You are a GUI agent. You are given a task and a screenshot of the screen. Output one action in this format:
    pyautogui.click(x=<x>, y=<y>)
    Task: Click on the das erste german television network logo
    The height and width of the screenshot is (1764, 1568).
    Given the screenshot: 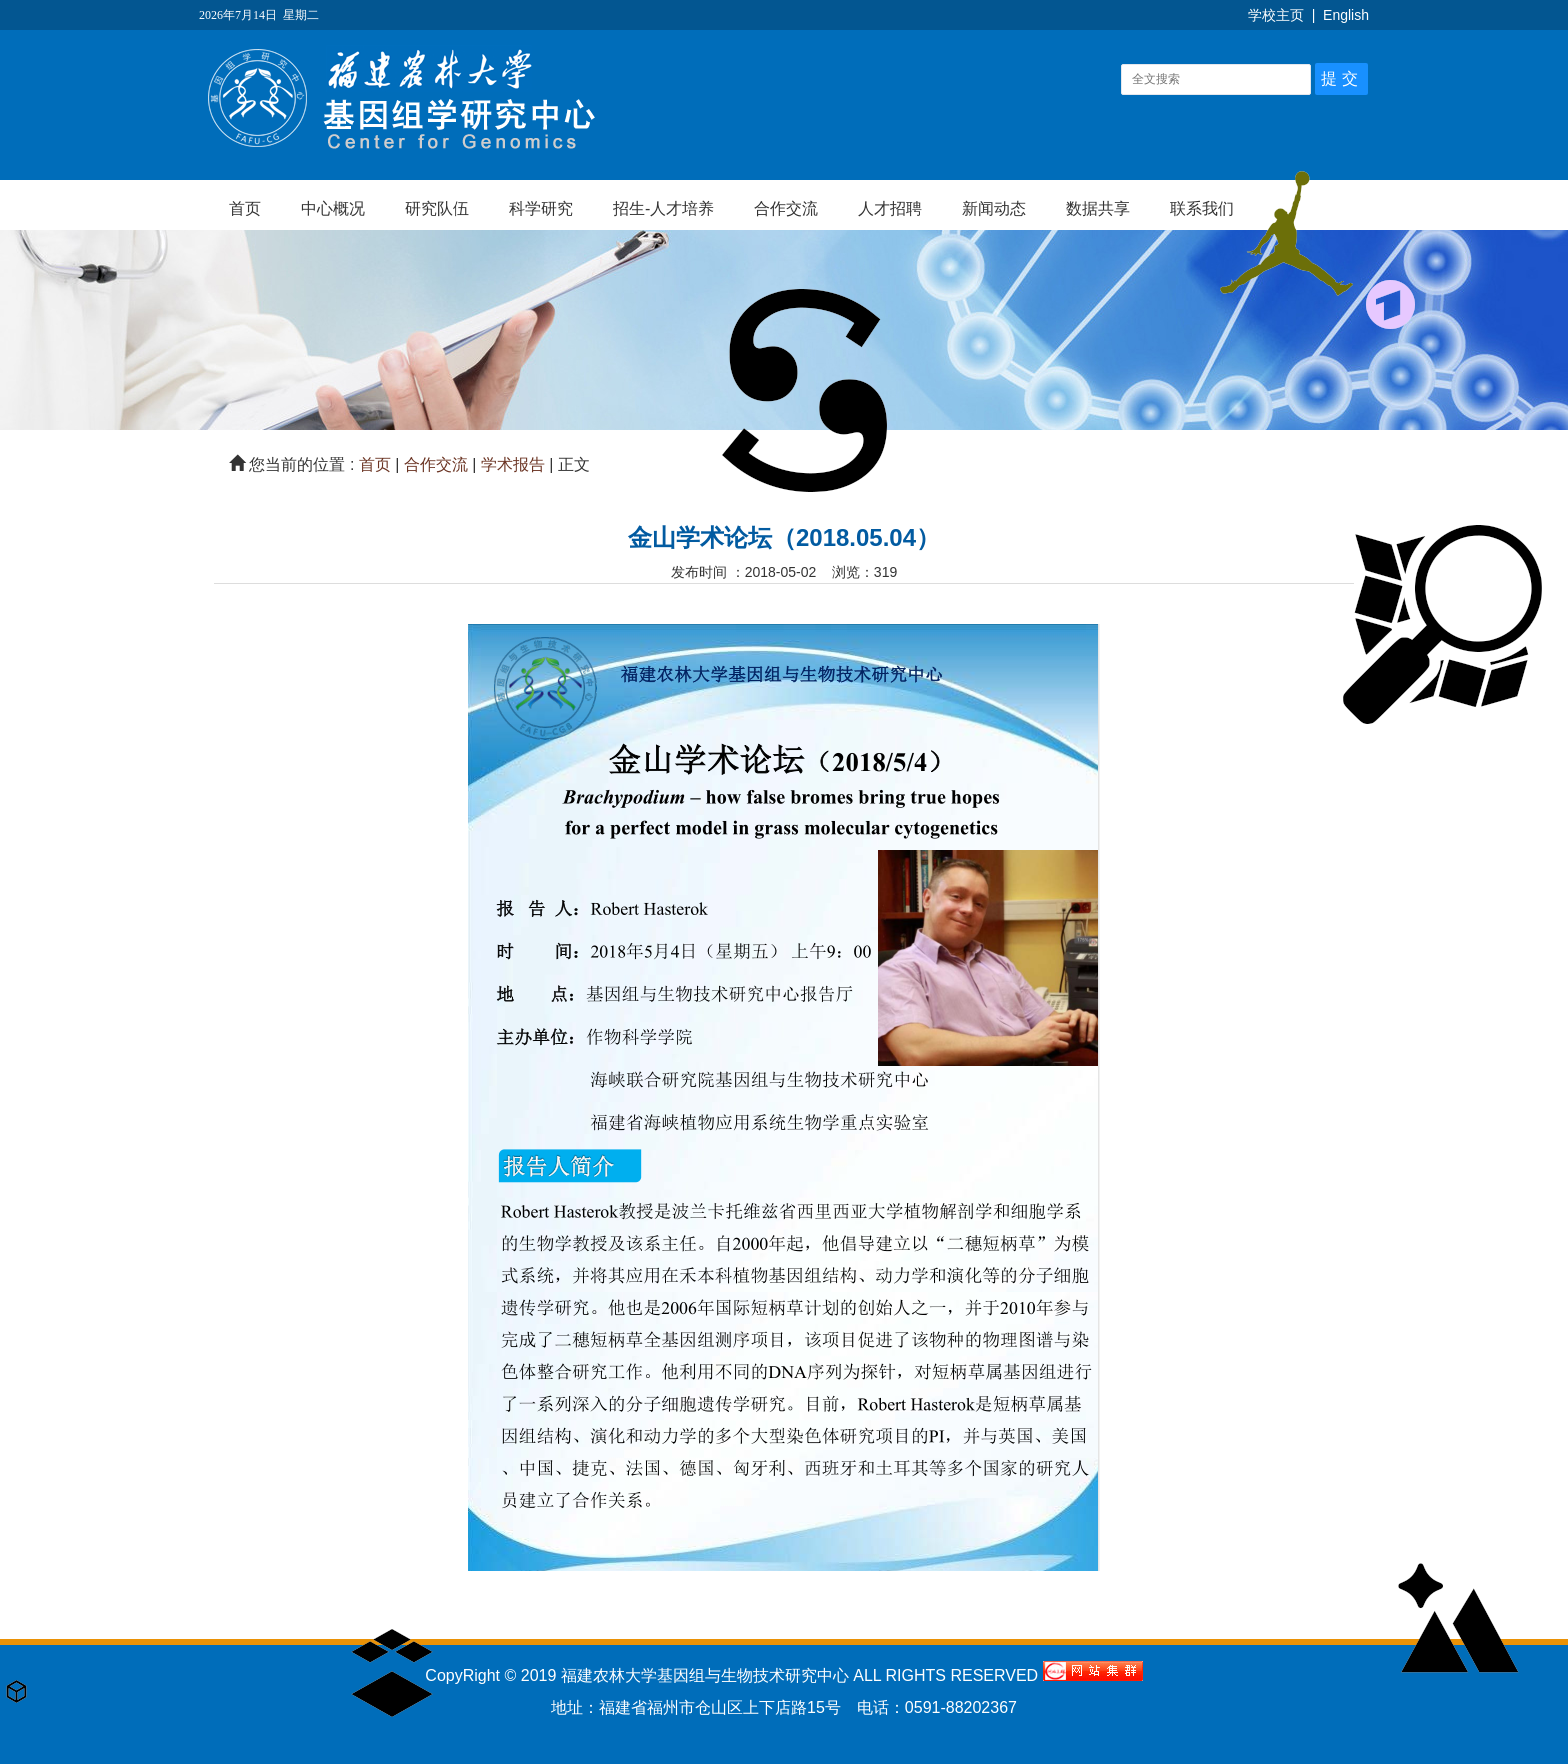 What is the action you would take?
    pyautogui.click(x=1390, y=304)
    